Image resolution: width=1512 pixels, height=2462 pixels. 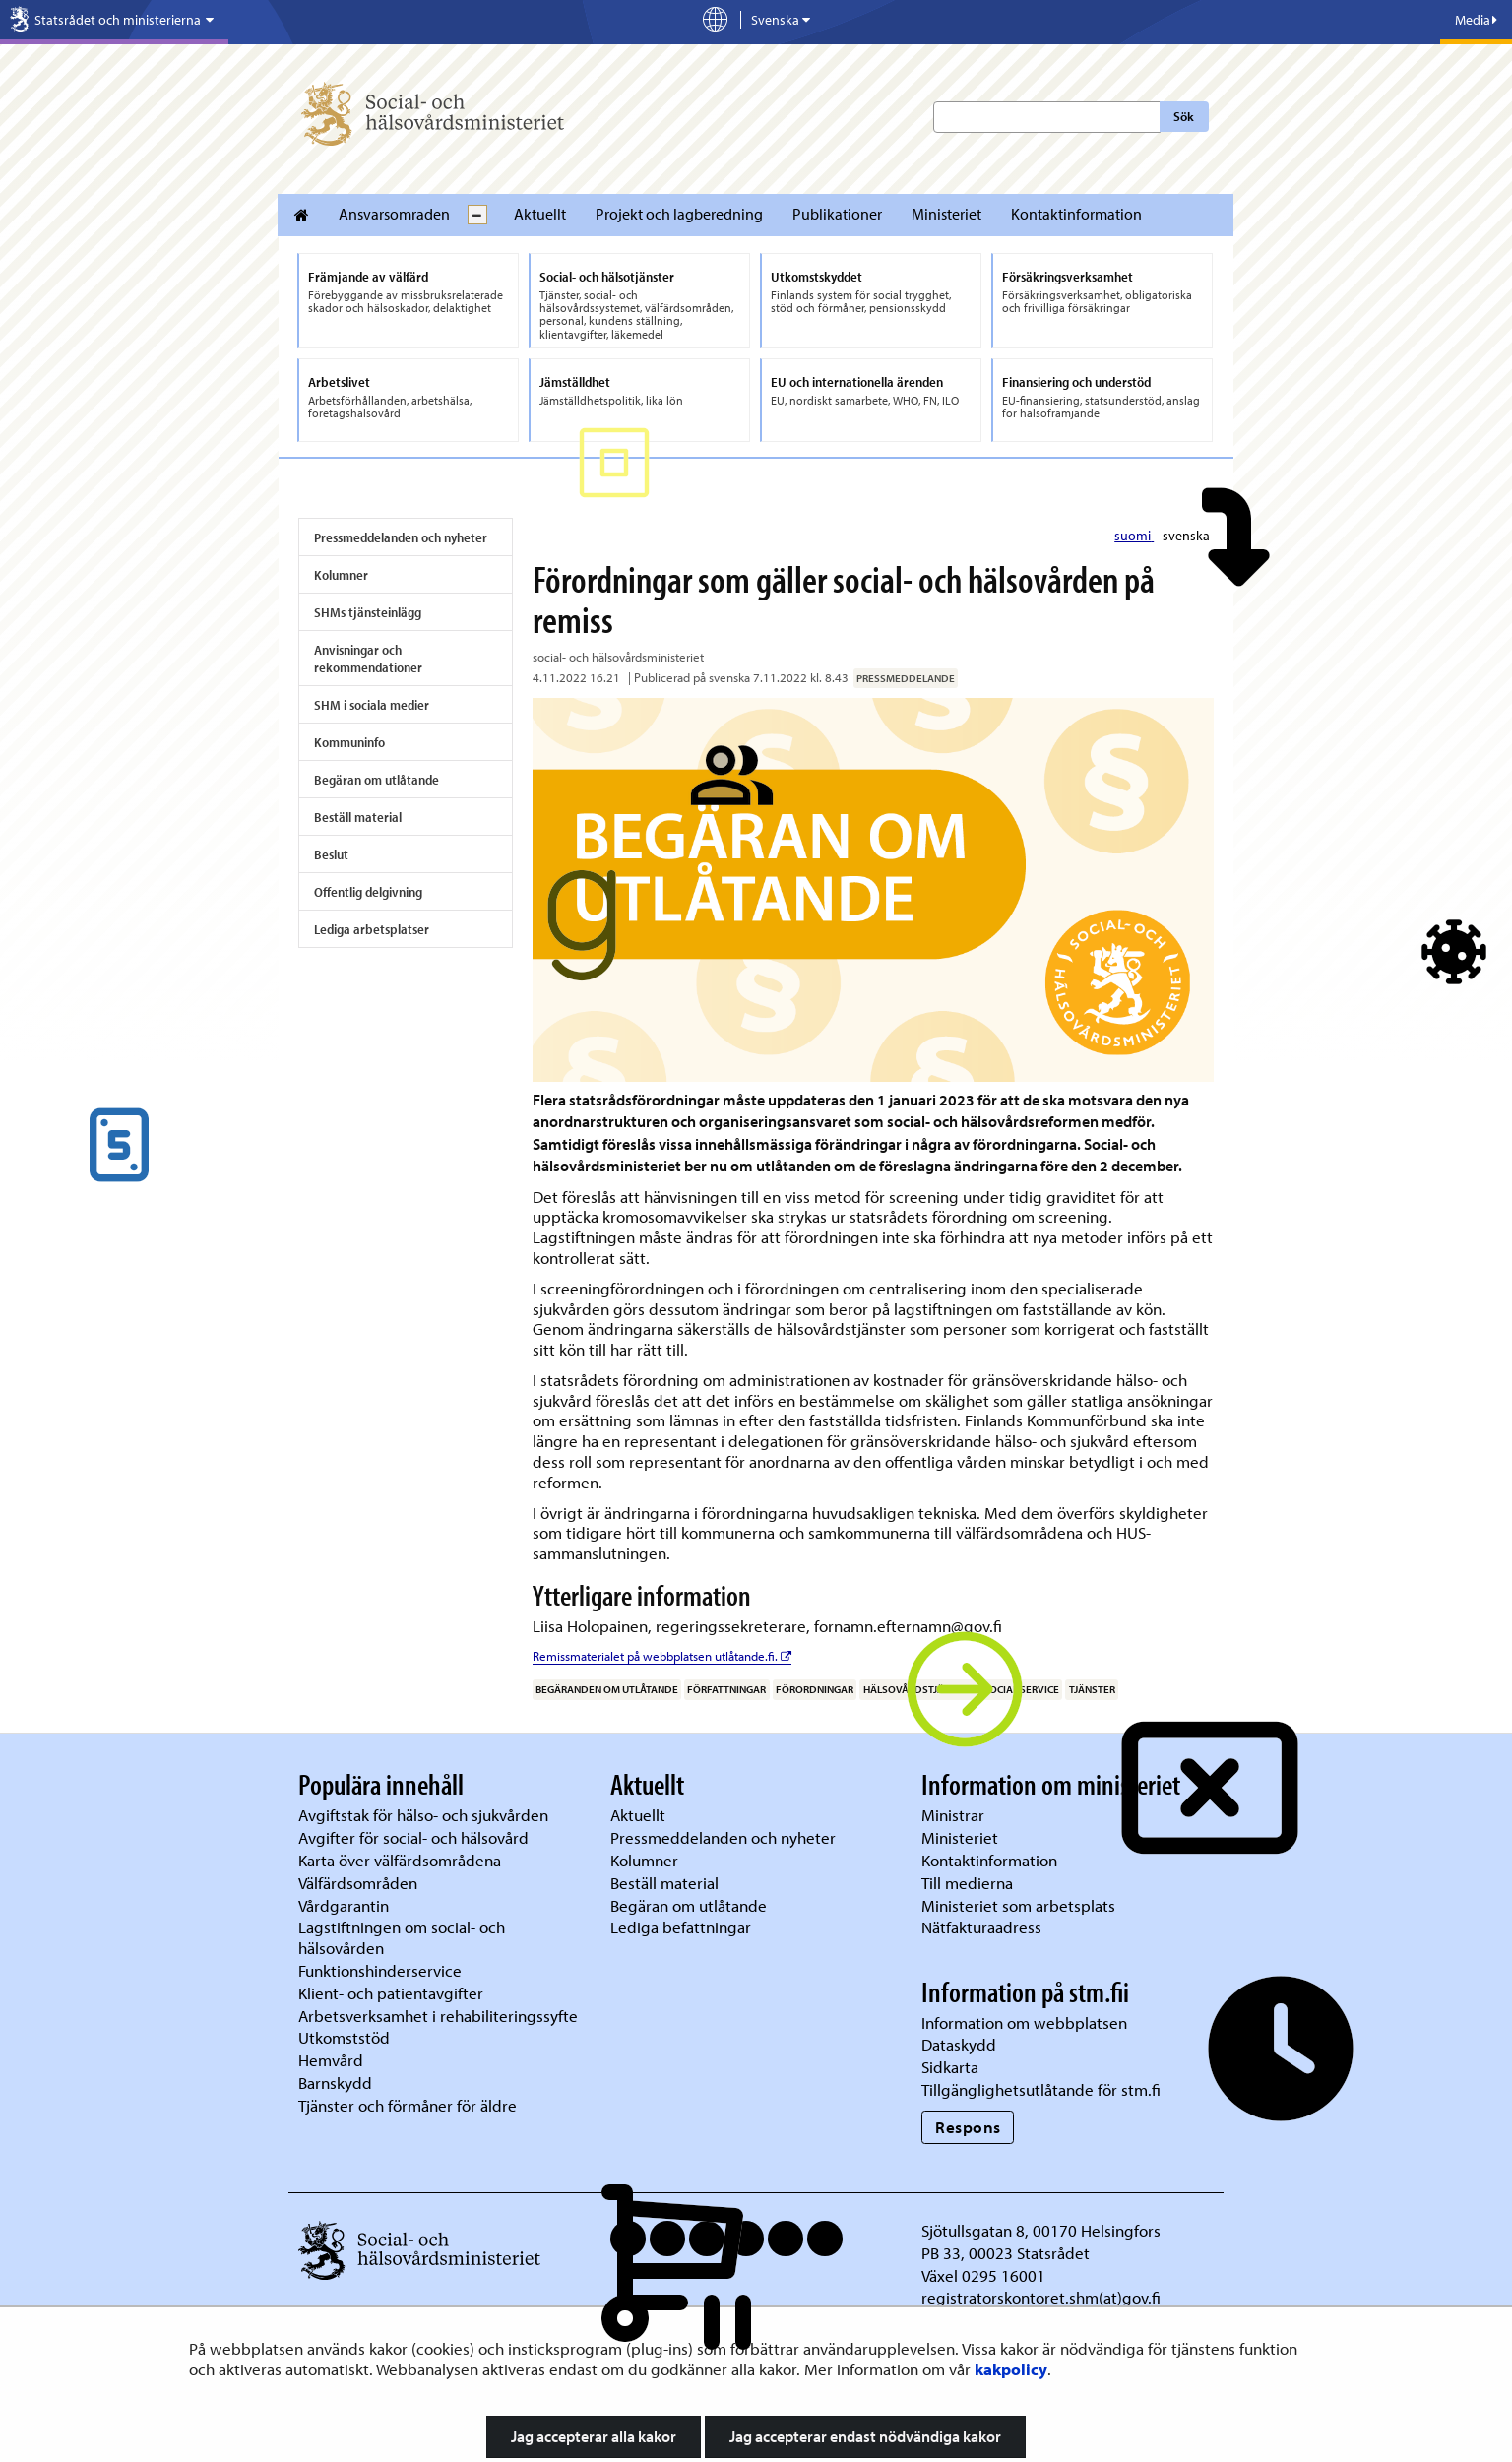 I want to click on view contacts or people list, so click(x=731, y=775).